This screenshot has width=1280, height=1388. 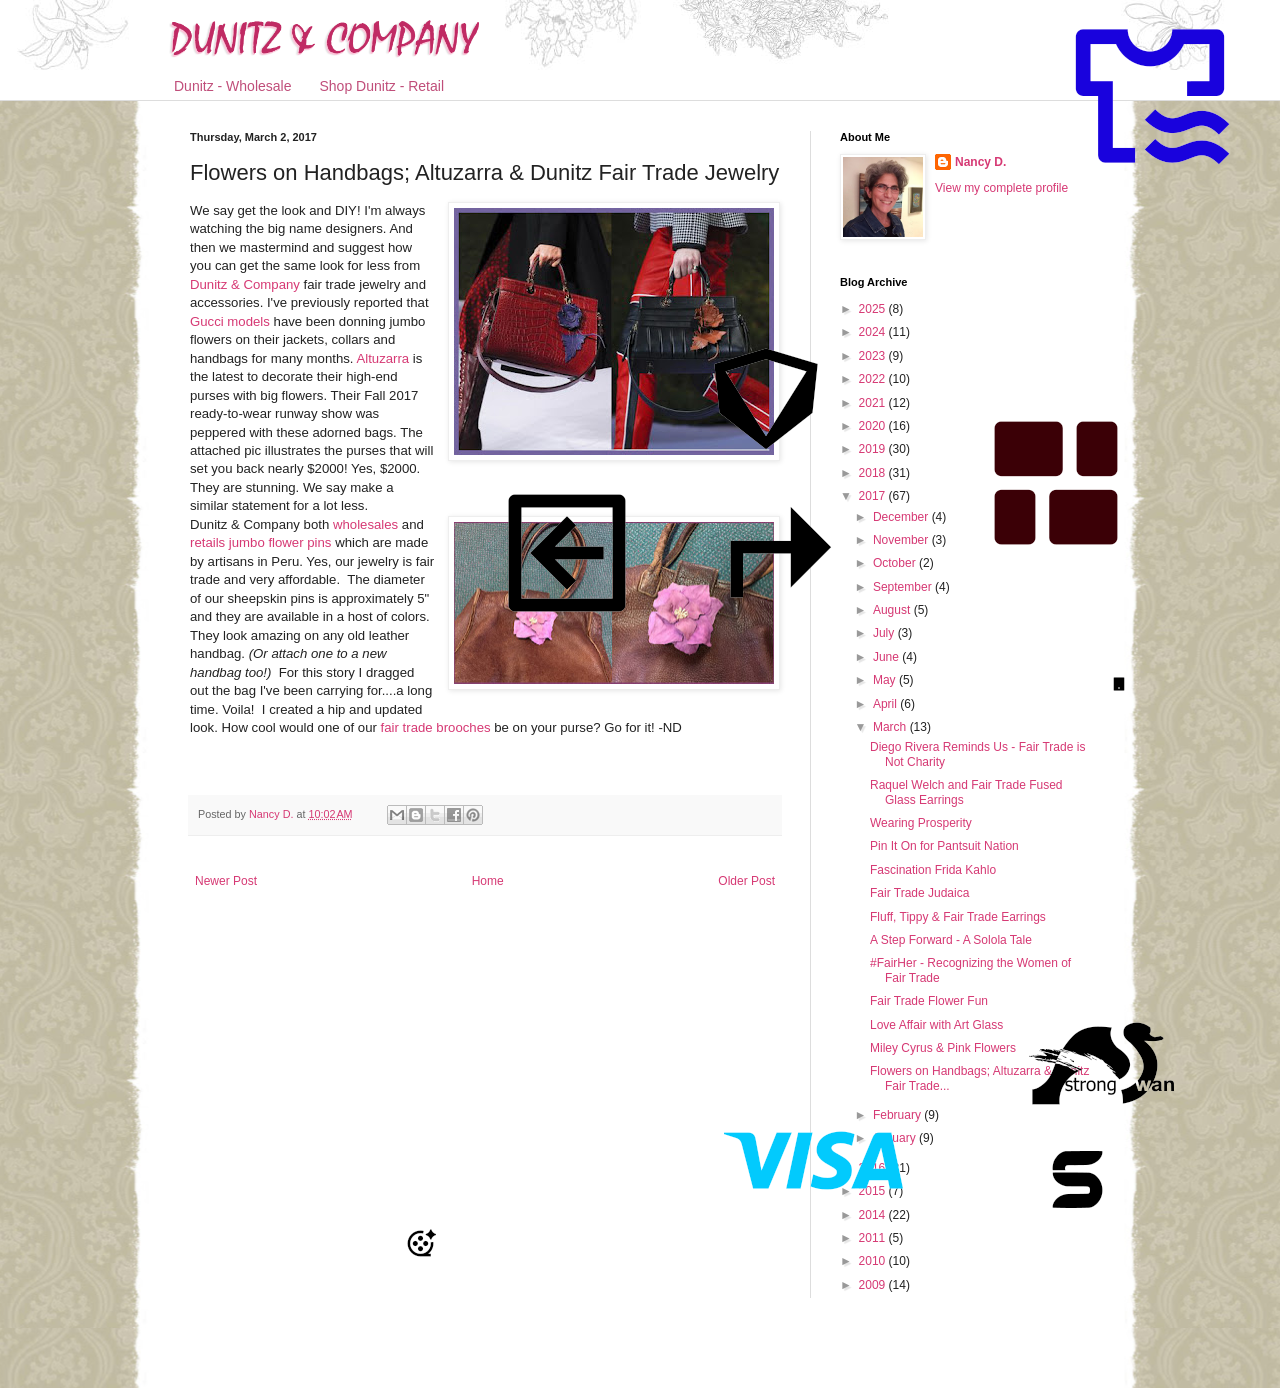 What do you see at coordinates (1077, 1179) in the screenshot?
I see `Scrutinizer CI logo` at bounding box center [1077, 1179].